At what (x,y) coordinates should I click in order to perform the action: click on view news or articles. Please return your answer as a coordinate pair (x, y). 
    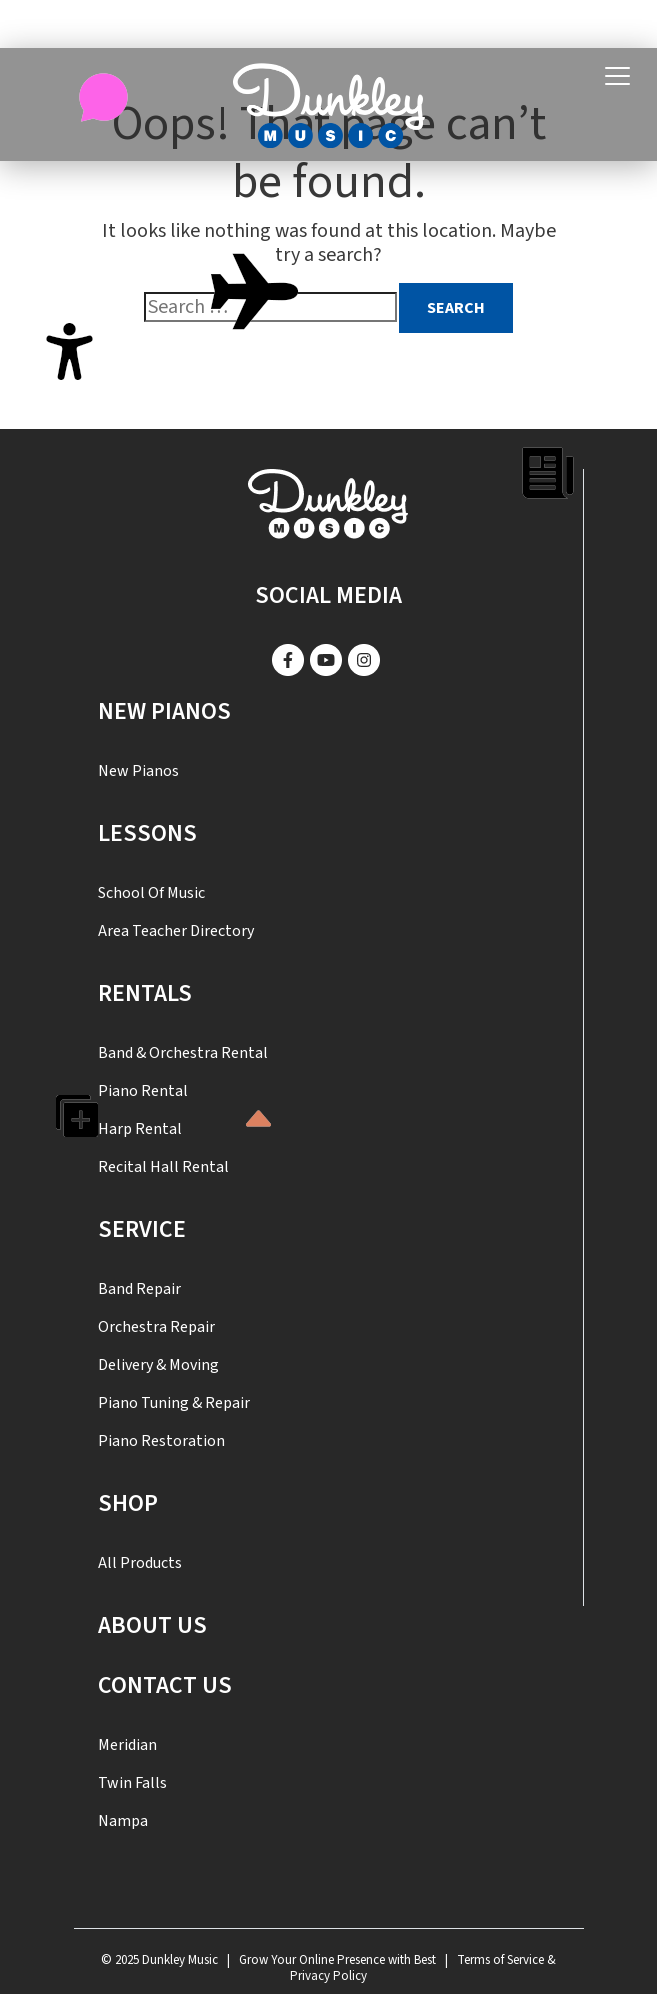
    Looking at the image, I should click on (548, 473).